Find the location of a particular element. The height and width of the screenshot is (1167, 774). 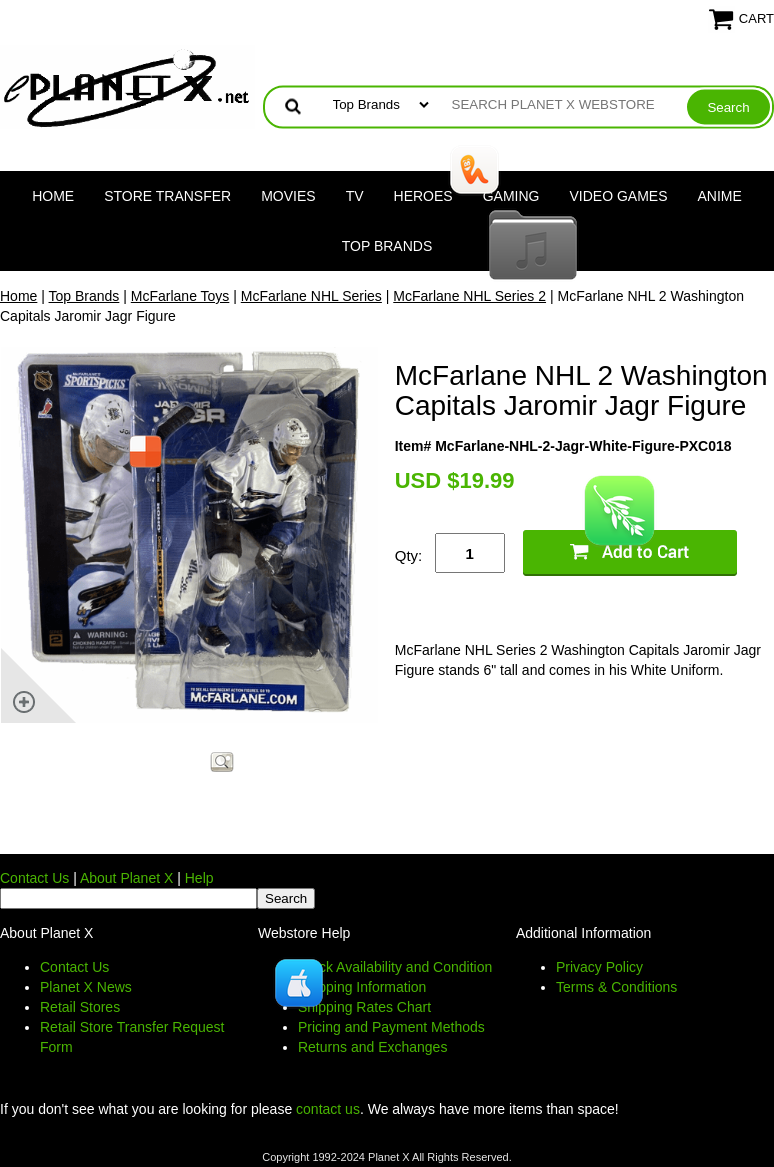

switch to the top-left workspace is located at coordinates (145, 451).